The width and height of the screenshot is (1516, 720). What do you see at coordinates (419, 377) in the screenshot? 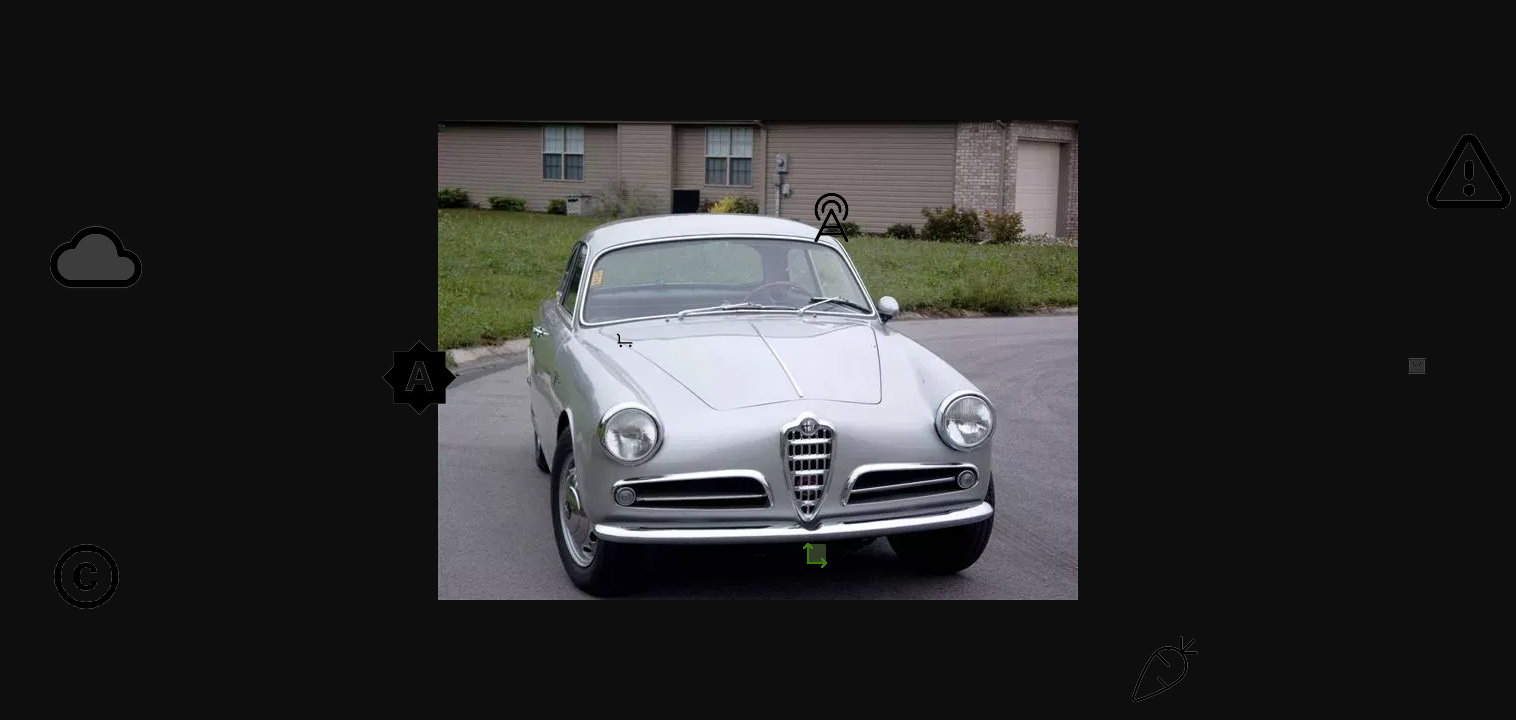
I see `enable automatic brightness adjustment` at bounding box center [419, 377].